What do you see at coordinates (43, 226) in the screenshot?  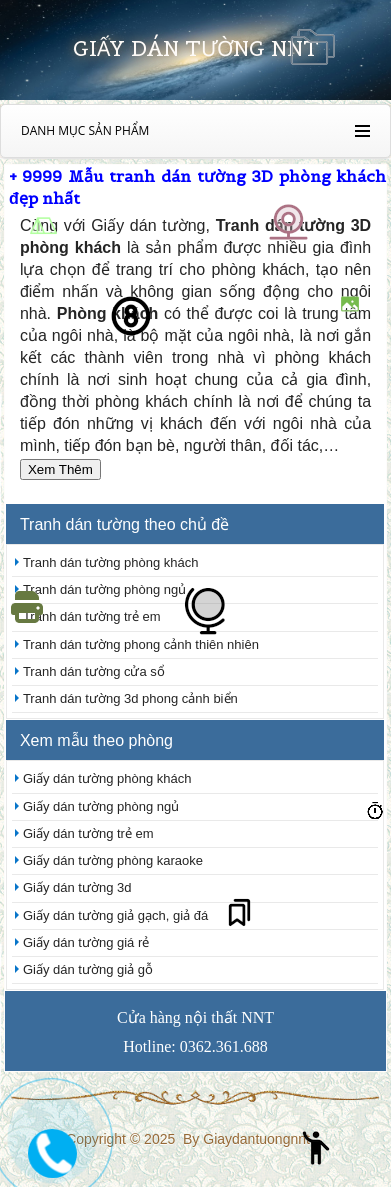 I see `view camping or outdoor locations` at bounding box center [43, 226].